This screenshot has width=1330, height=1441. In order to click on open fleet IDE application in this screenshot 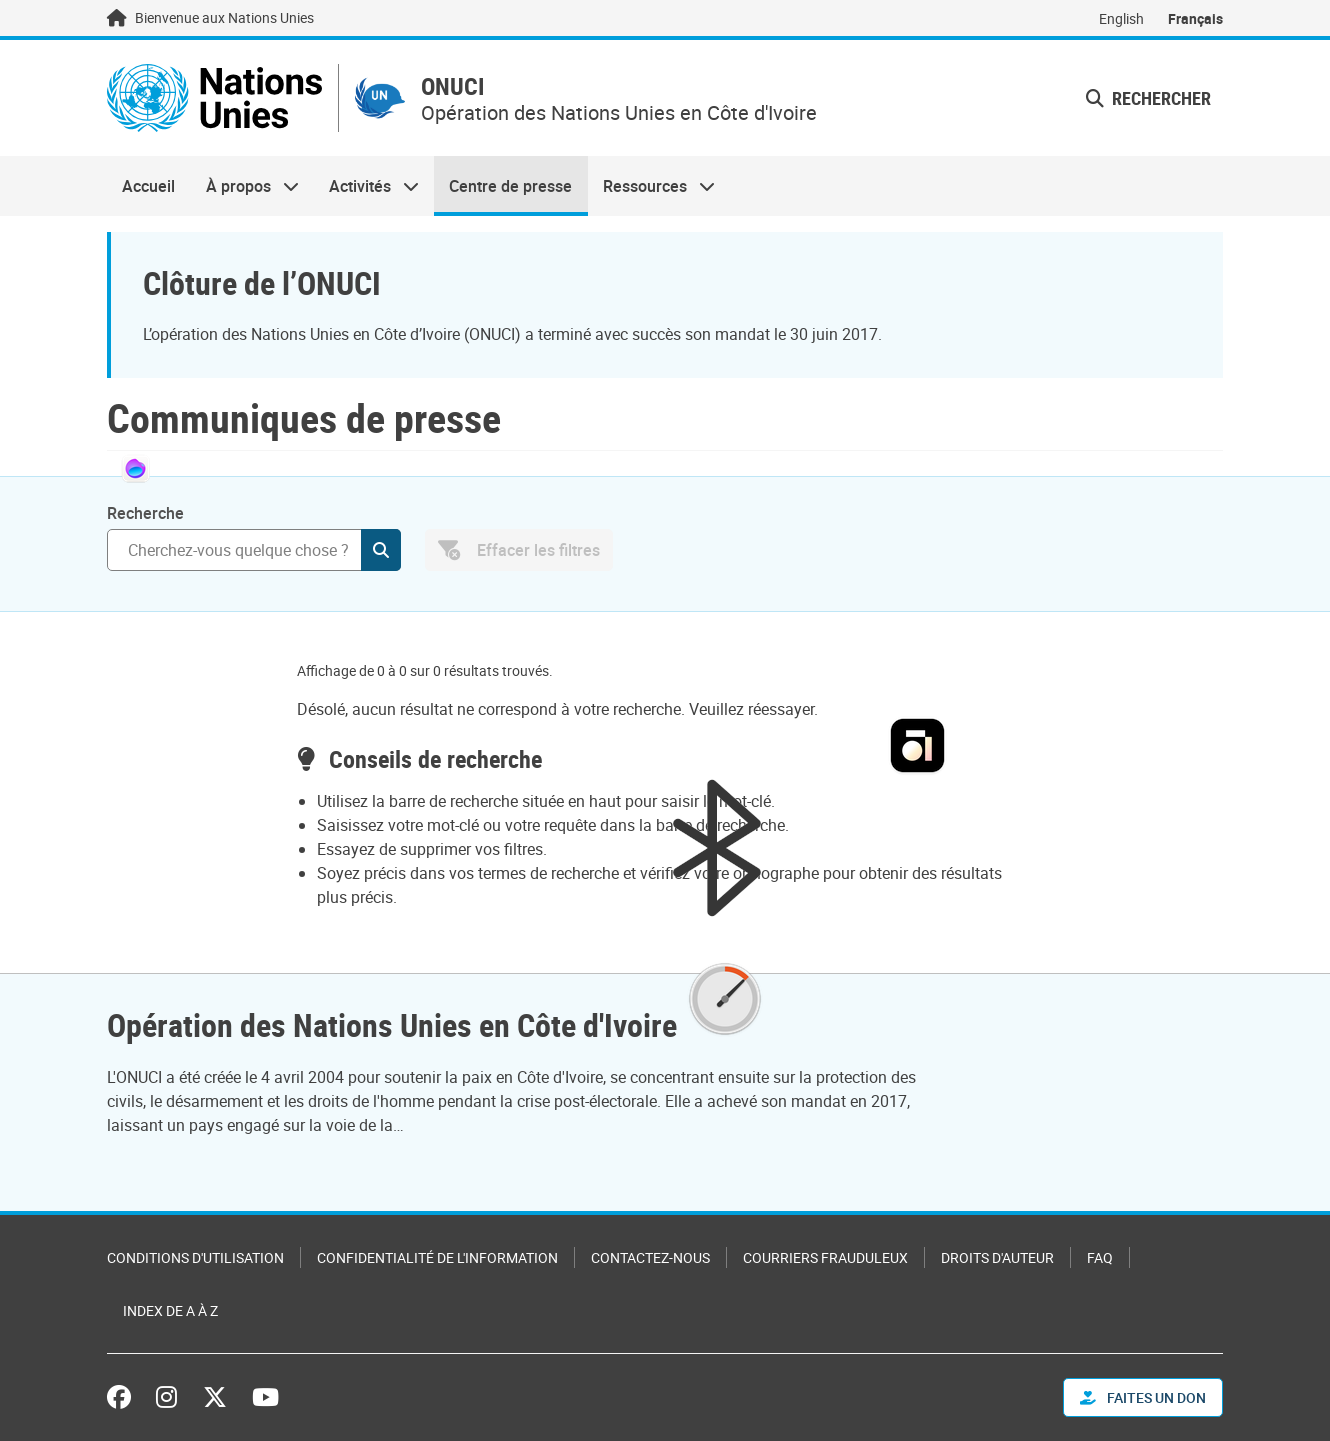, I will do `click(135, 468)`.